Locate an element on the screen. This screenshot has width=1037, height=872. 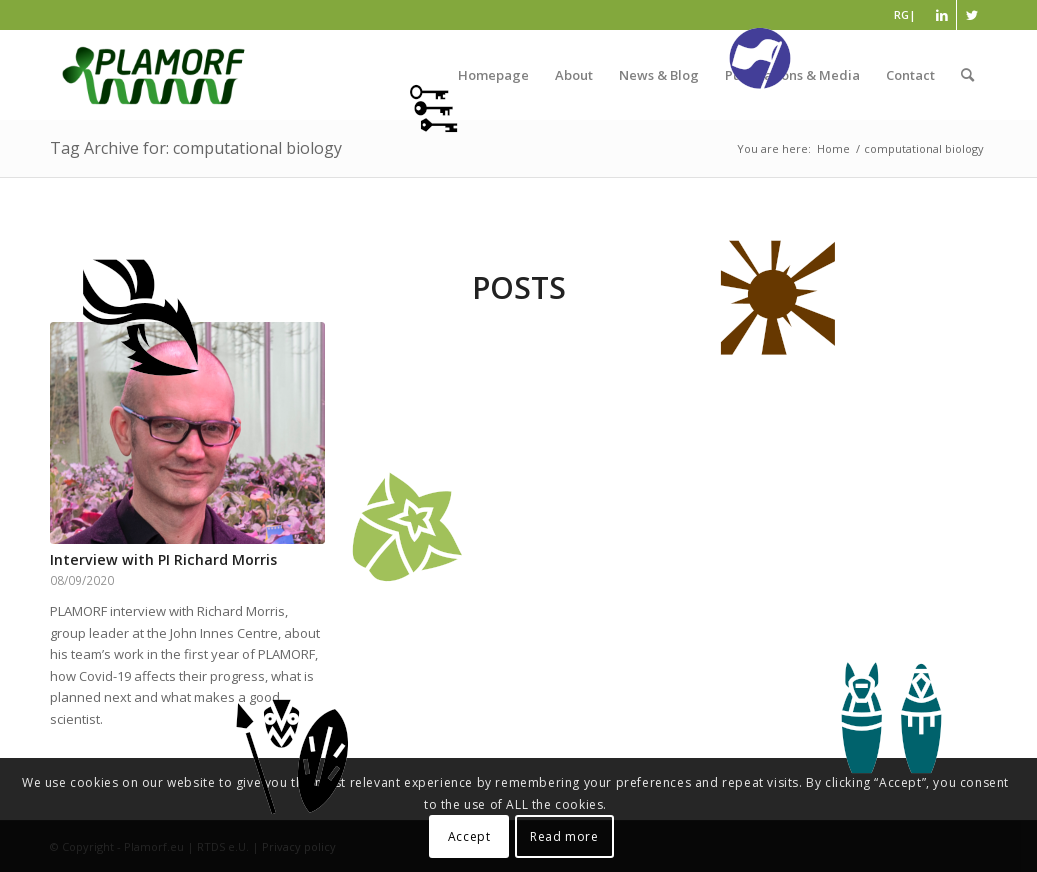
flag or report content is located at coordinates (760, 58).